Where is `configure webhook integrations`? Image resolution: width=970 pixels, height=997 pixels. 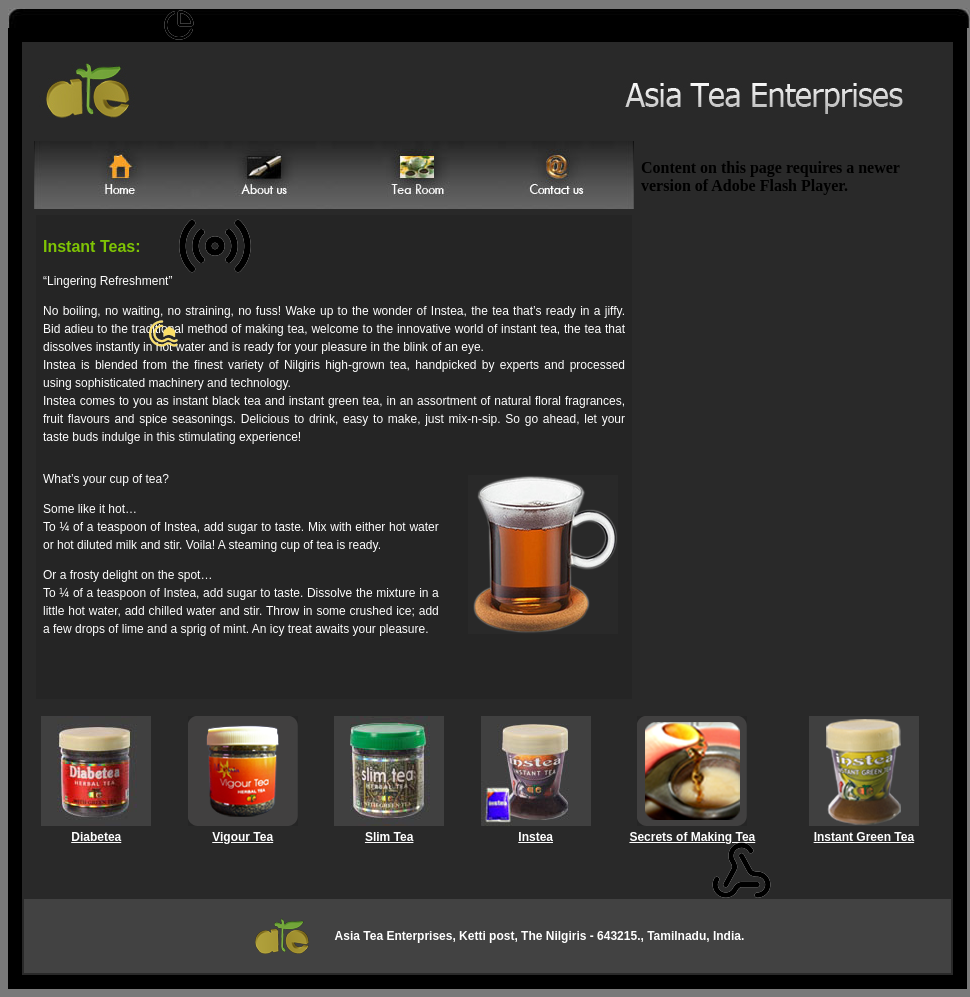
configure webhook integrations is located at coordinates (741, 871).